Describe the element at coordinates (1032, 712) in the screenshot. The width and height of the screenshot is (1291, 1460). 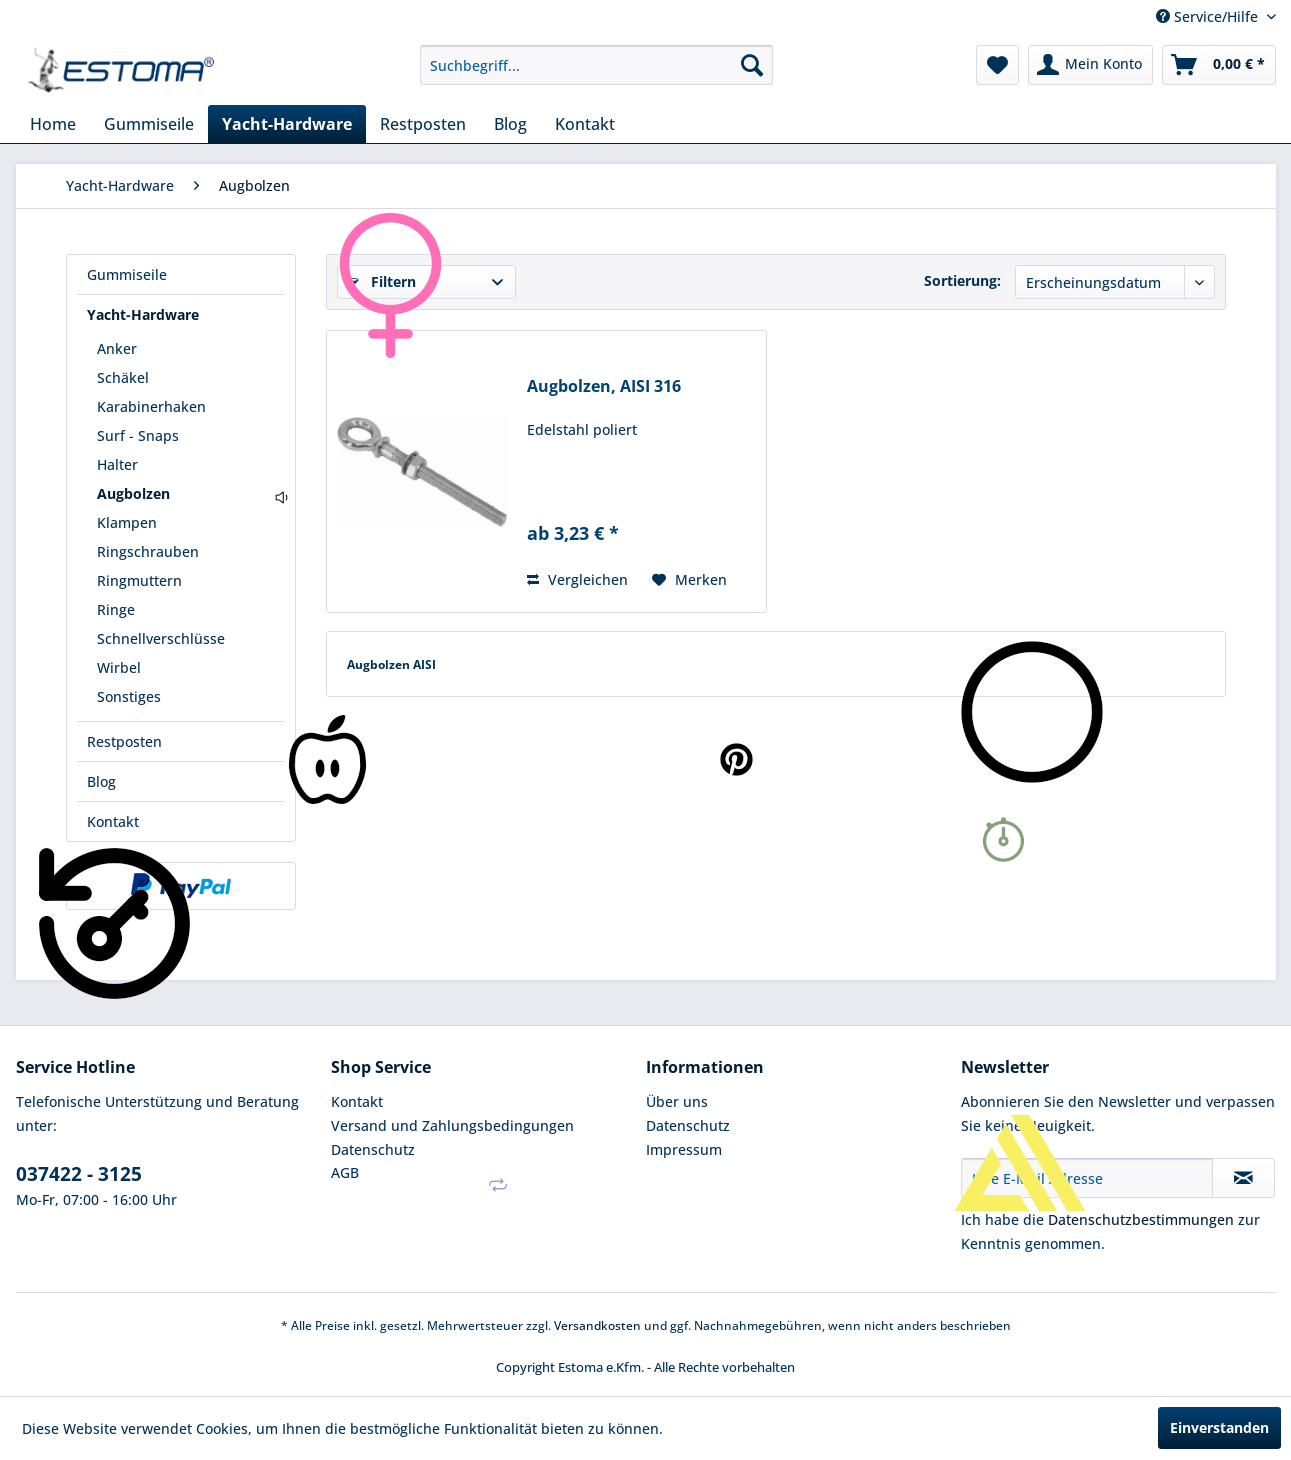
I see `unselected radio button option` at that location.